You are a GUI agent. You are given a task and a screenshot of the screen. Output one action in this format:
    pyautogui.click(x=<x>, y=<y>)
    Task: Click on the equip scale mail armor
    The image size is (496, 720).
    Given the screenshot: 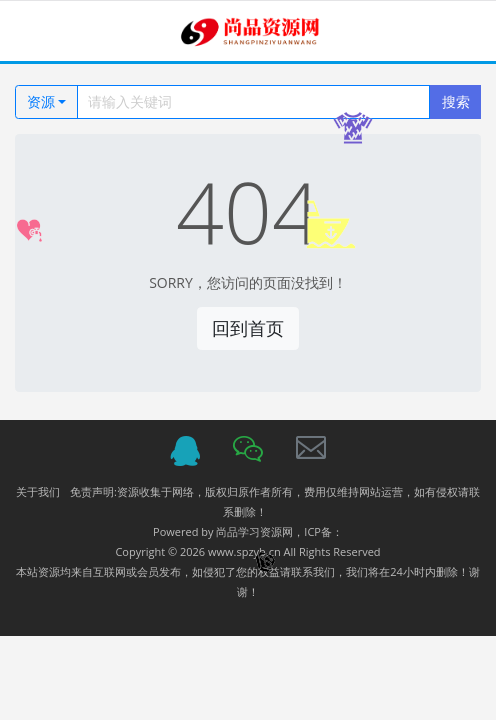 What is the action you would take?
    pyautogui.click(x=353, y=128)
    